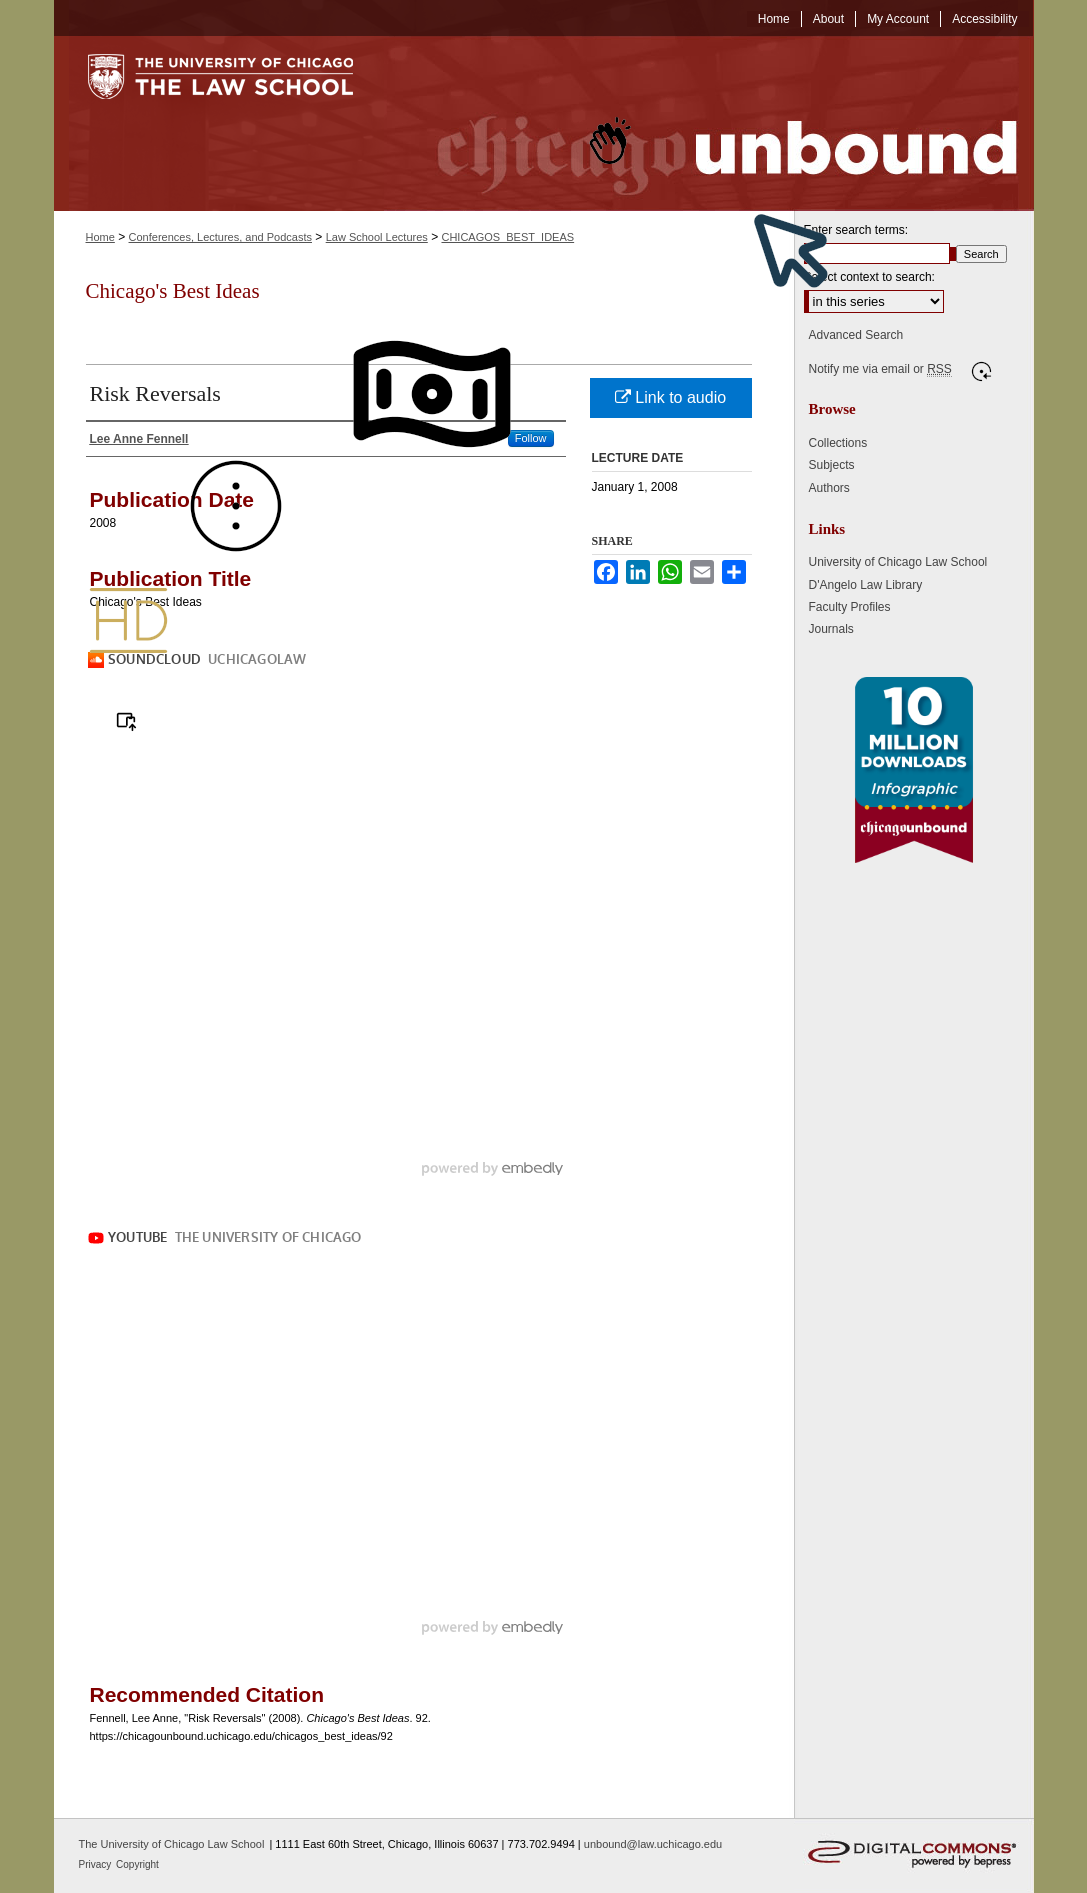 The image size is (1087, 1893). I want to click on upload content to connected devices, so click(126, 721).